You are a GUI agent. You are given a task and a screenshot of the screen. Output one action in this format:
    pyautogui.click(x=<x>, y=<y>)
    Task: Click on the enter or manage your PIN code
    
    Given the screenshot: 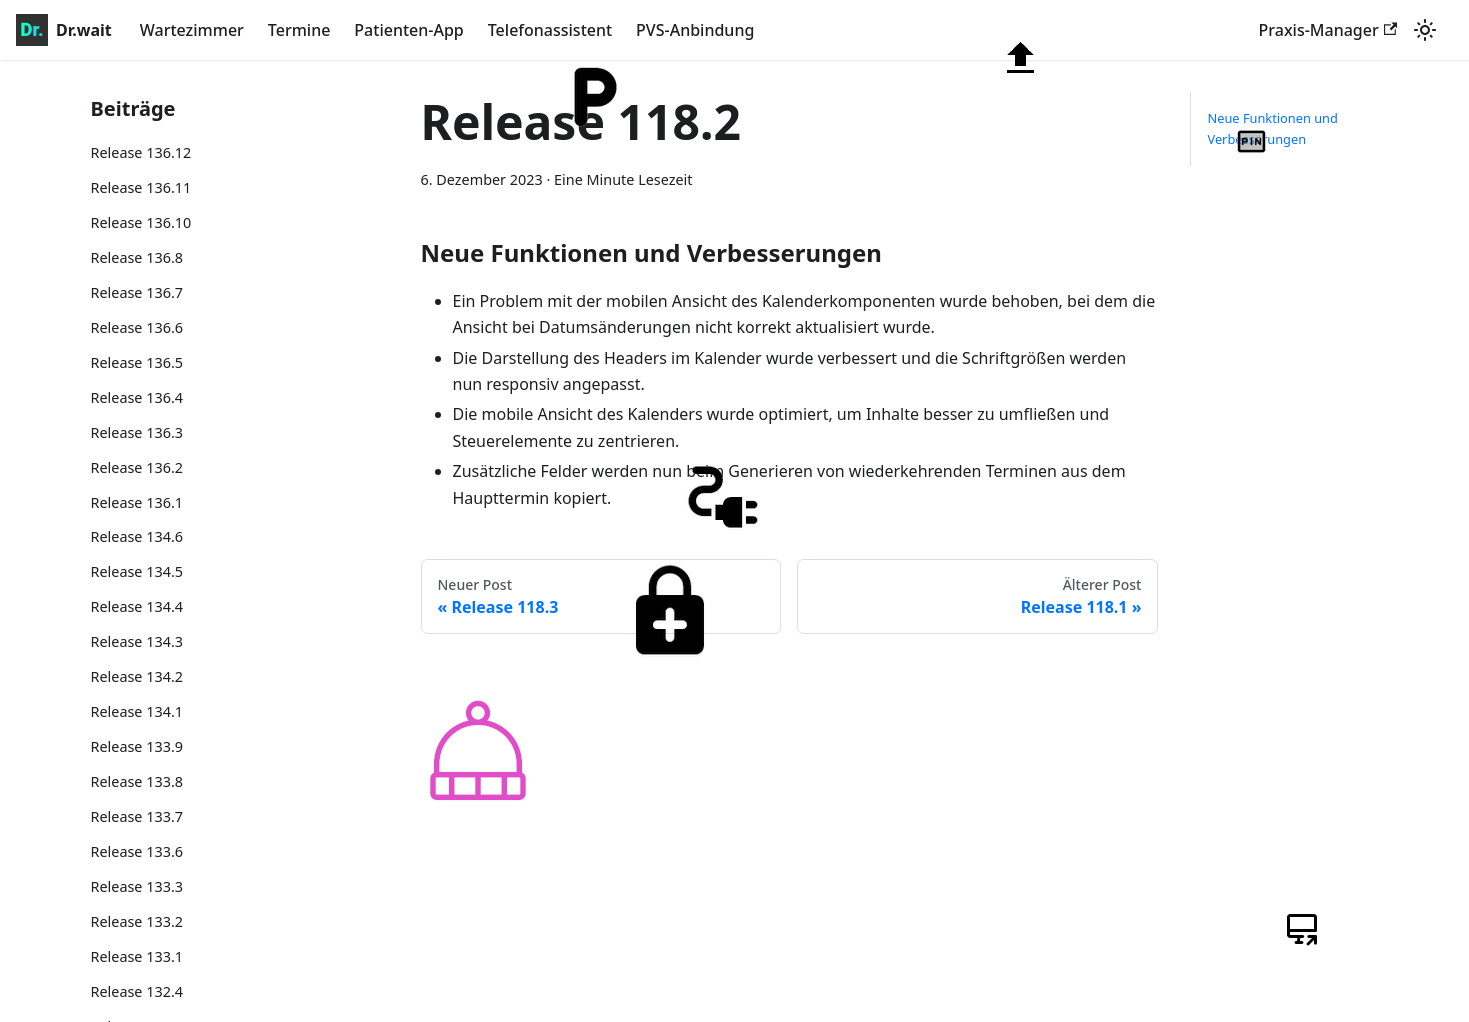 What is the action you would take?
    pyautogui.click(x=1251, y=141)
    